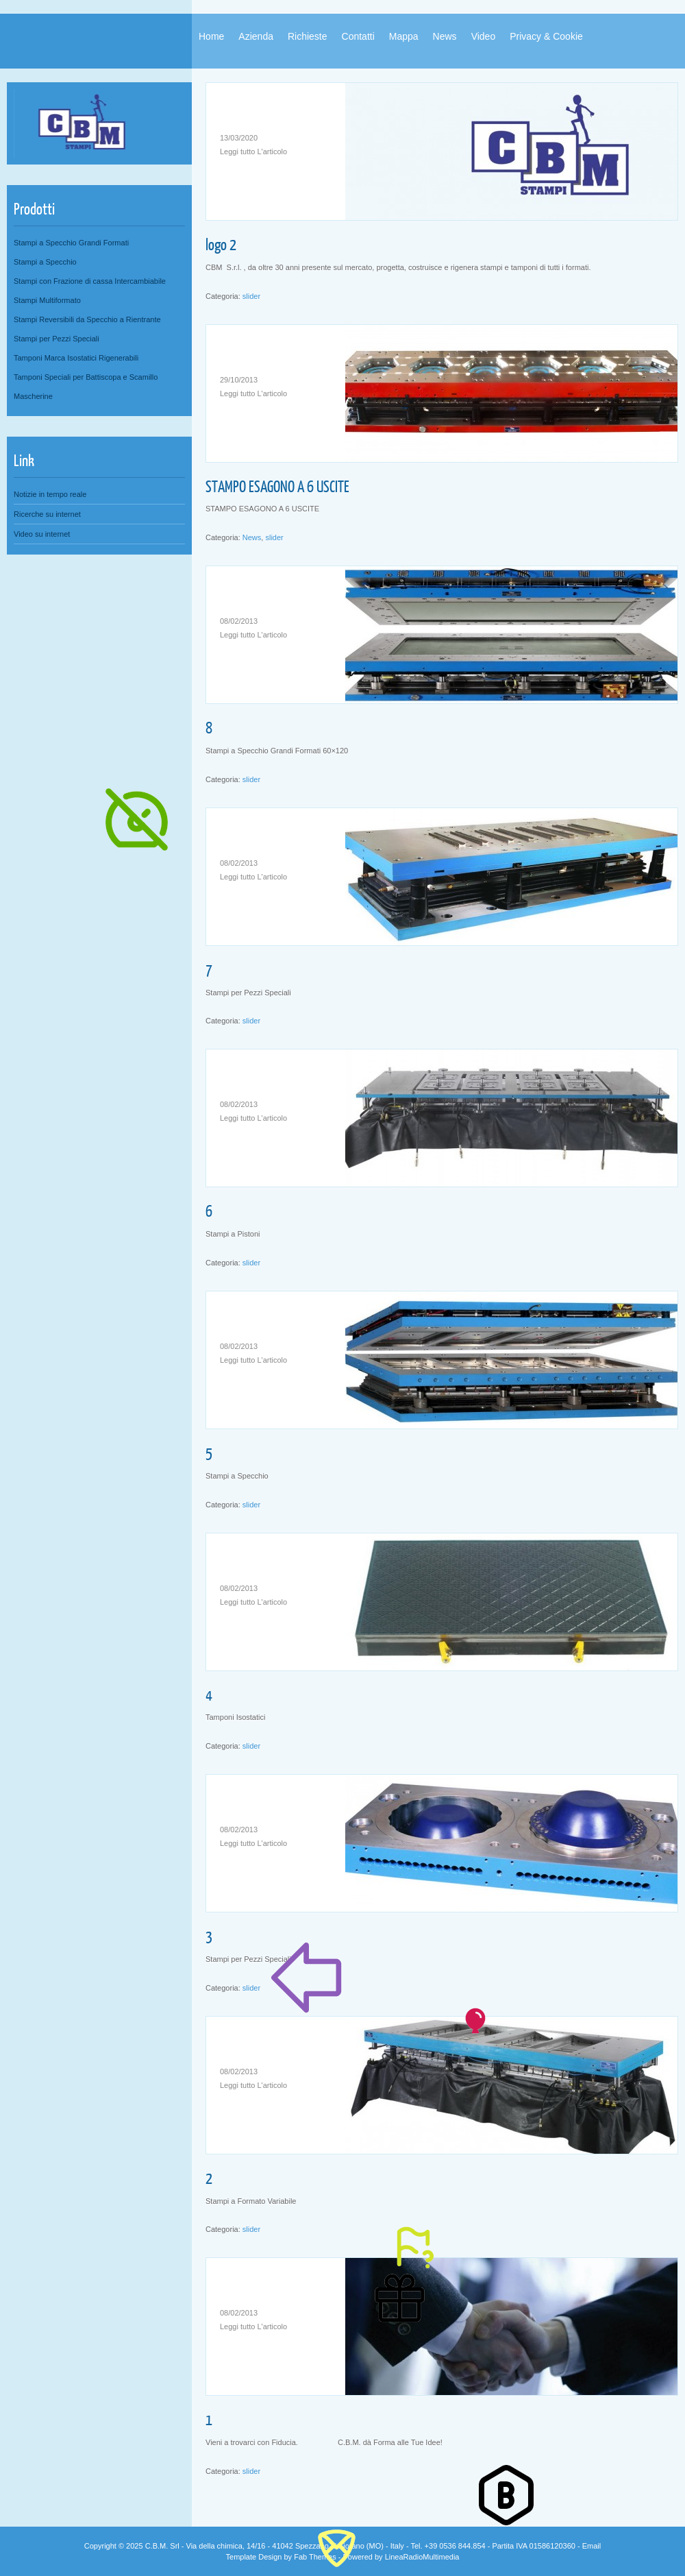 This screenshot has height=2576, width=685. Describe the element at coordinates (399, 2300) in the screenshot. I see `view or redeem a gift` at that location.